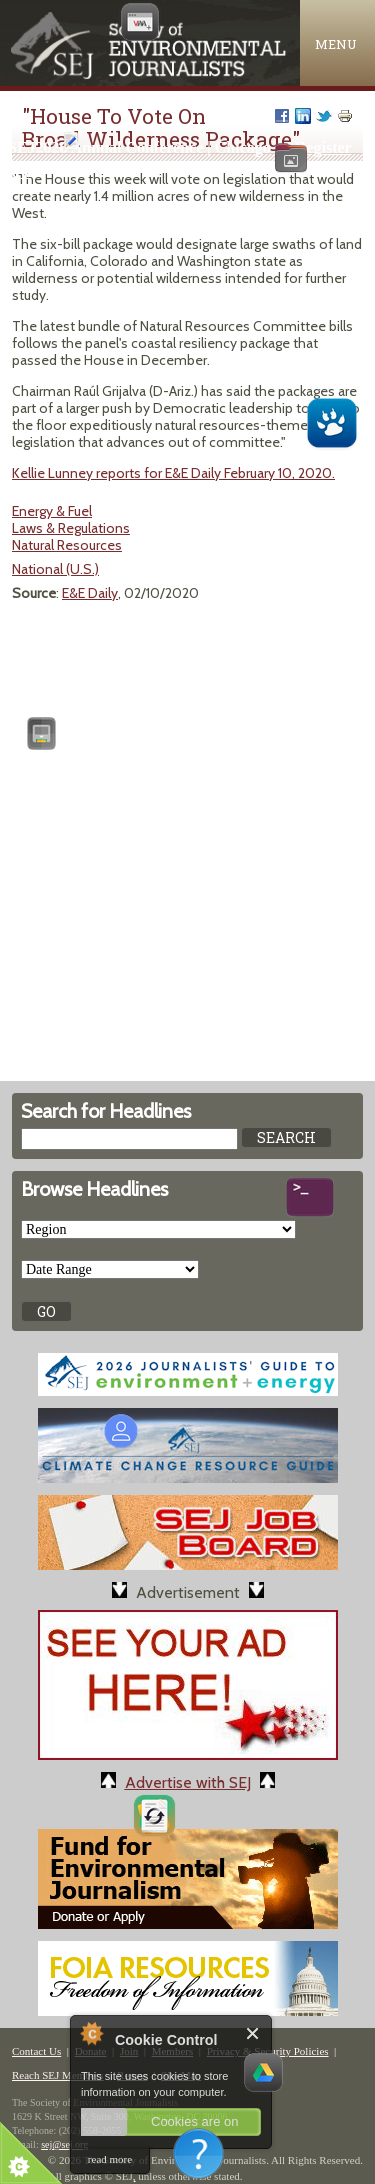 The height and width of the screenshot is (2184, 375). Describe the element at coordinates (71, 141) in the screenshot. I see `open text editor application` at that location.